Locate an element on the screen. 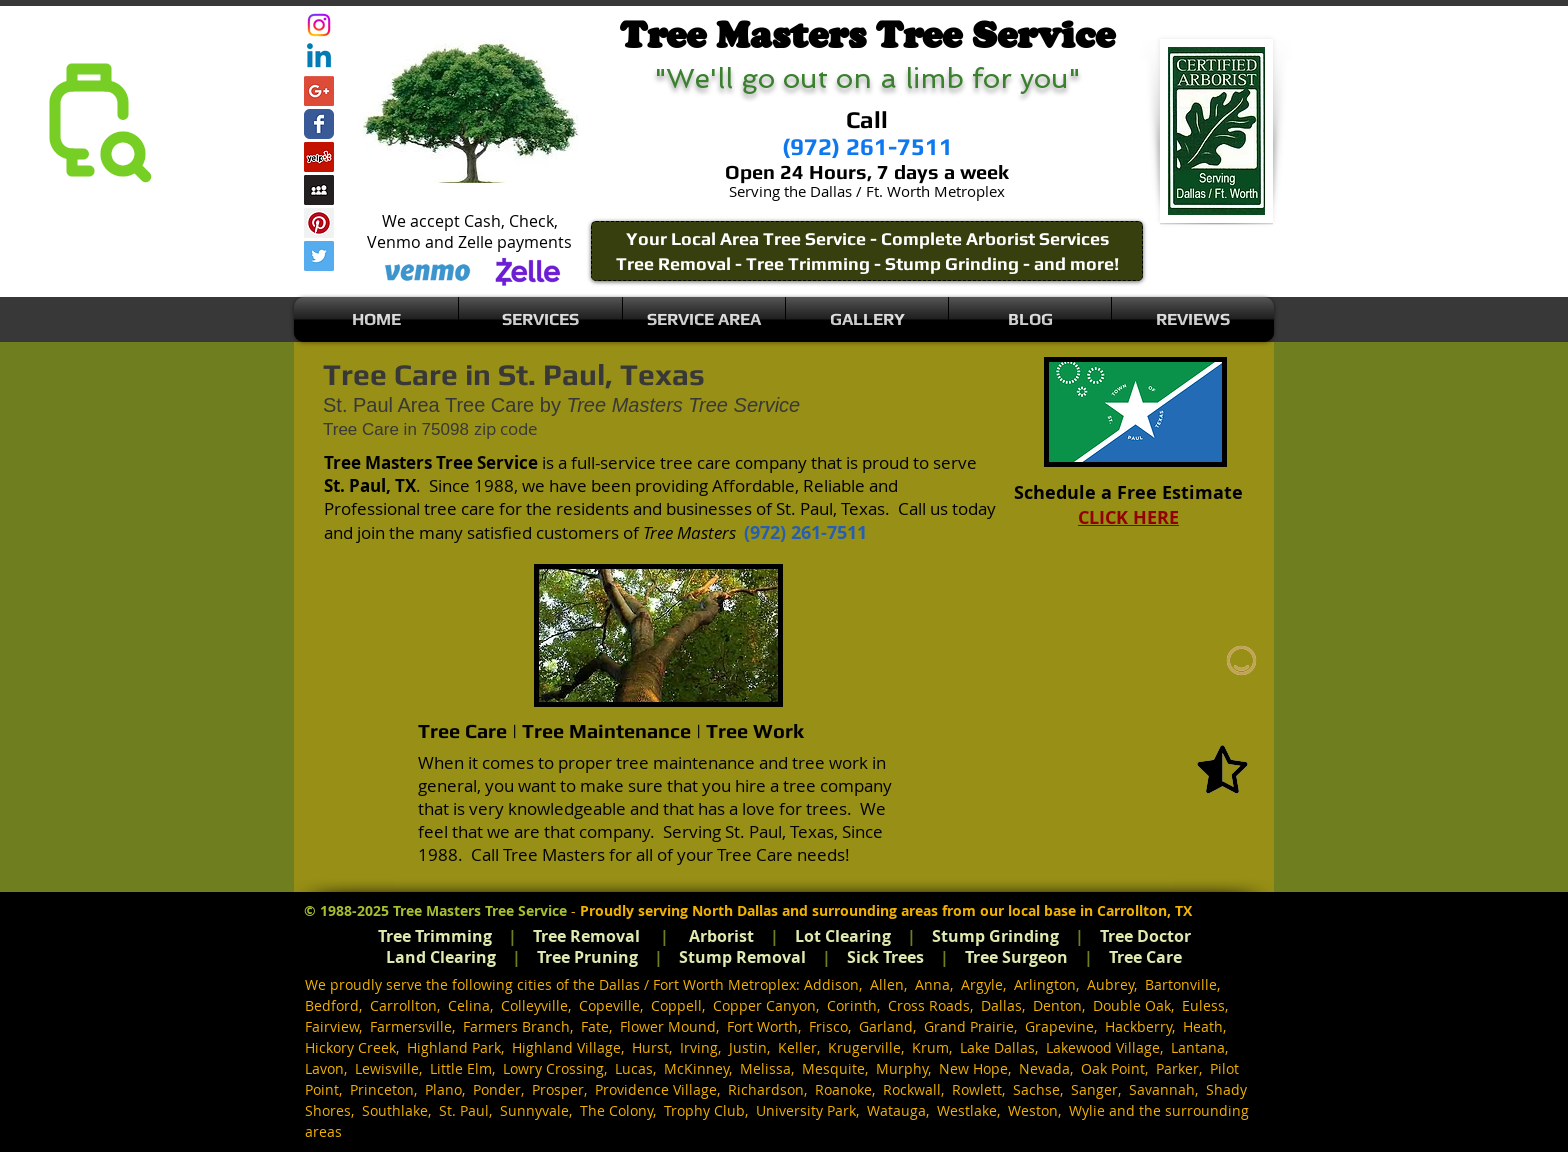 This screenshot has width=1568, height=1152. indicates a partial or half-star rating is located at coordinates (1222, 770).